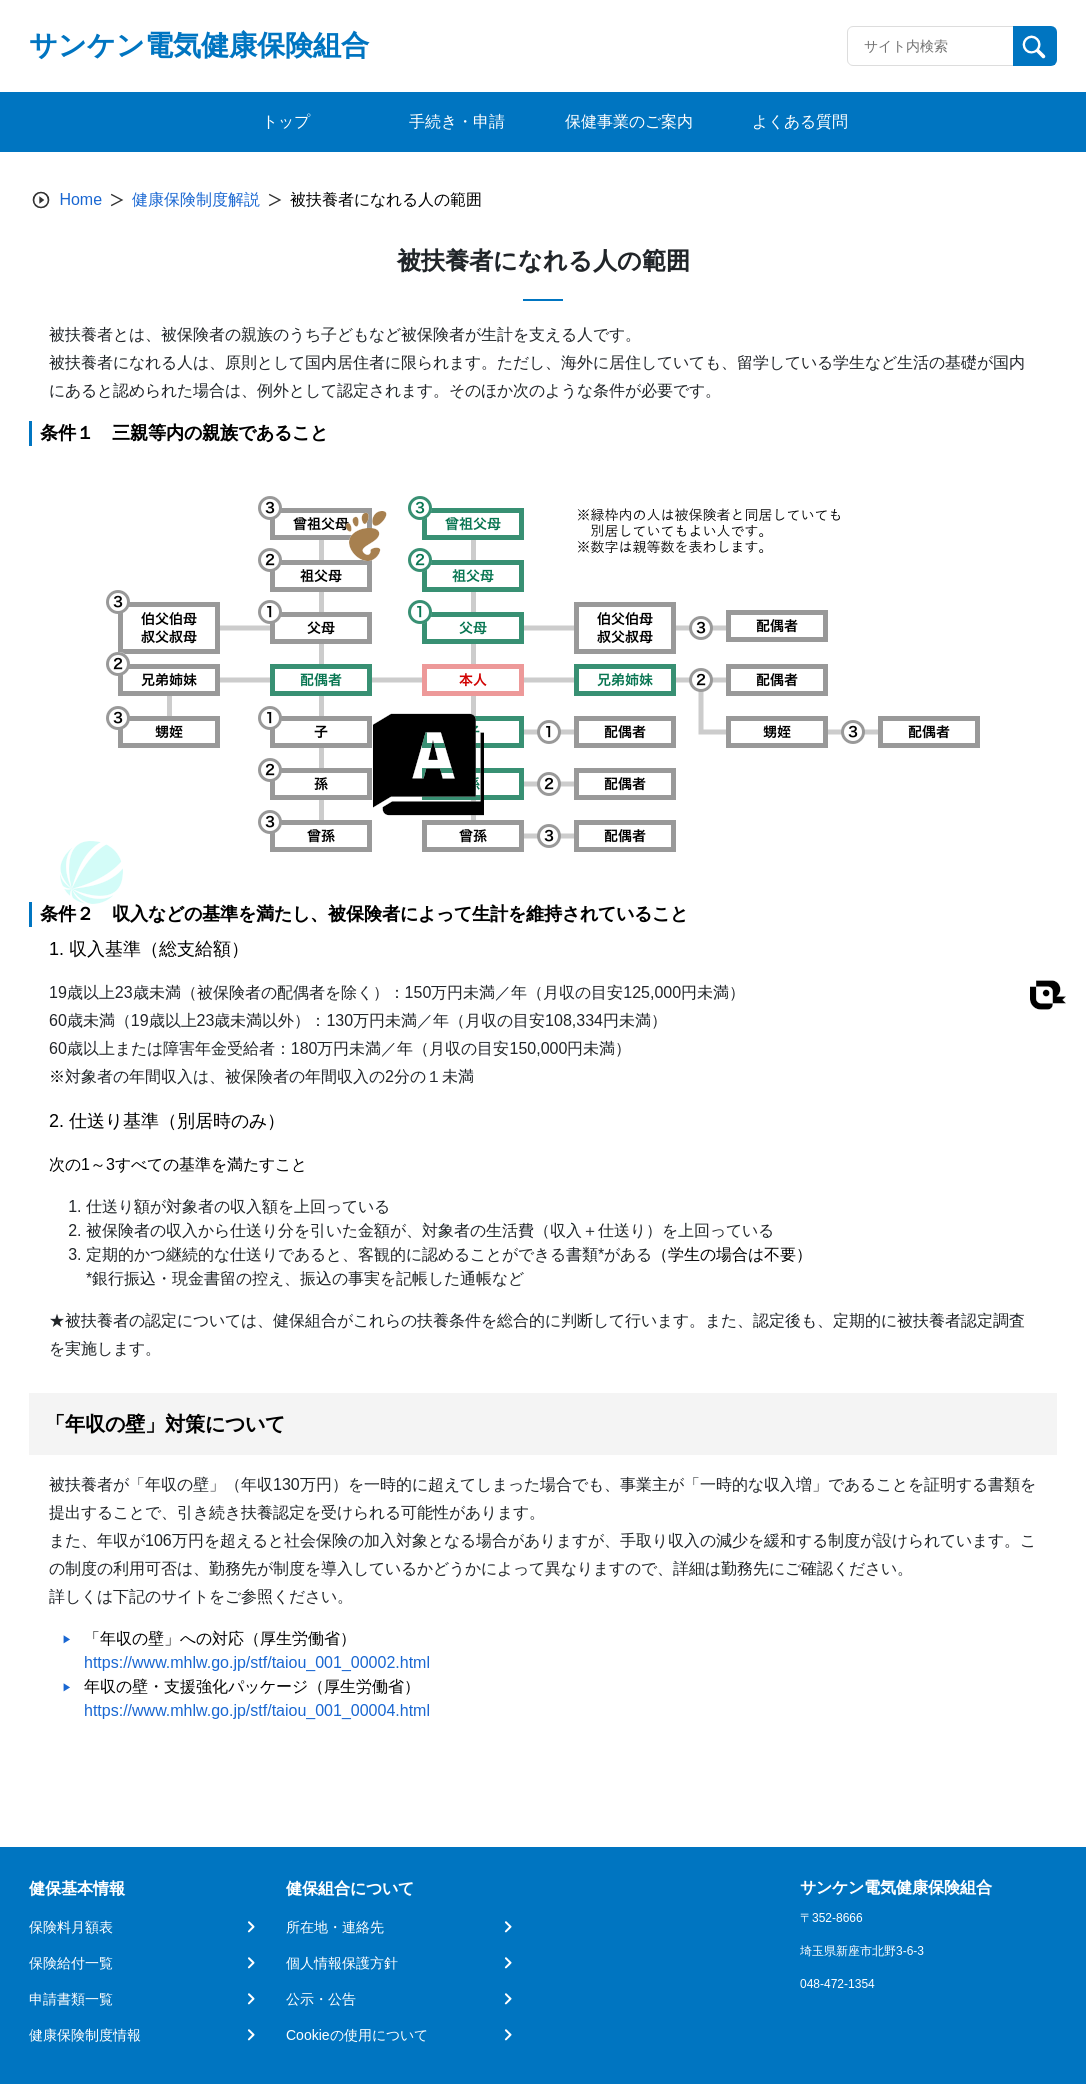 Image resolution: width=1086 pixels, height=2084 pixels. What do you see at coordinates (428, 764) in the screenshot?
I see `open AutoCAD application` at bounding box center [428, 764].